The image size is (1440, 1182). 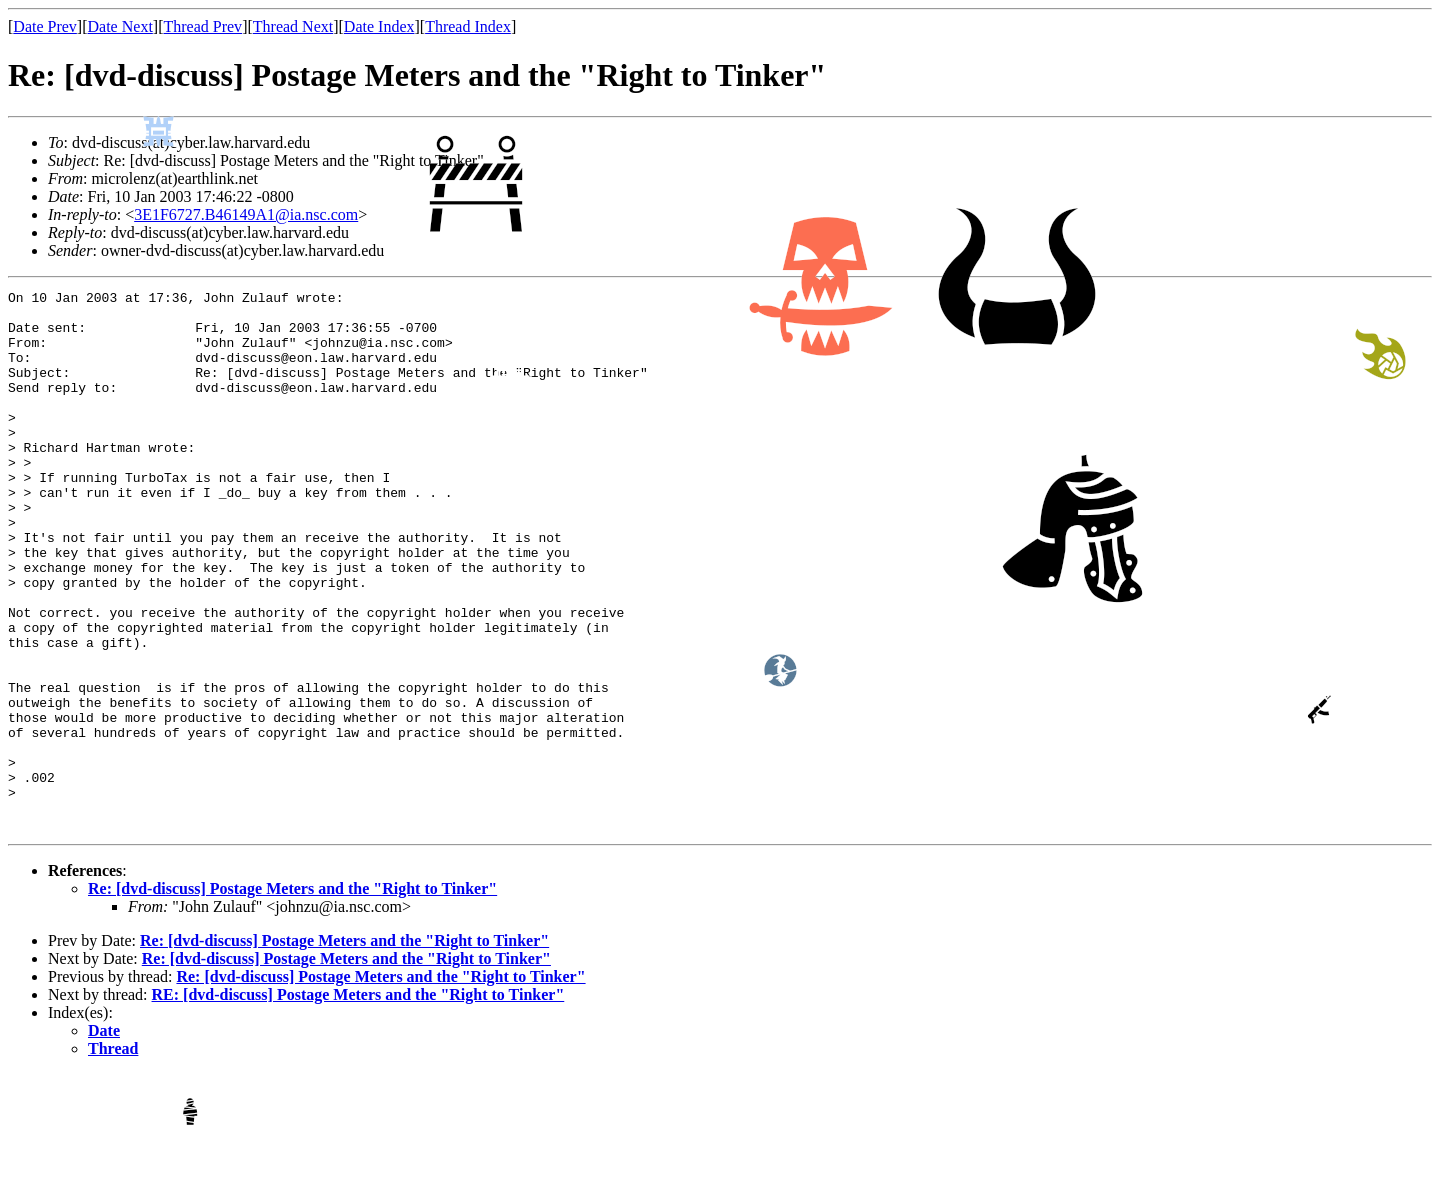 What do you see at coordinates (158, 131) in the screenshot?
I see `abstract game element or power-up icon` at bounding box center [158, 131].